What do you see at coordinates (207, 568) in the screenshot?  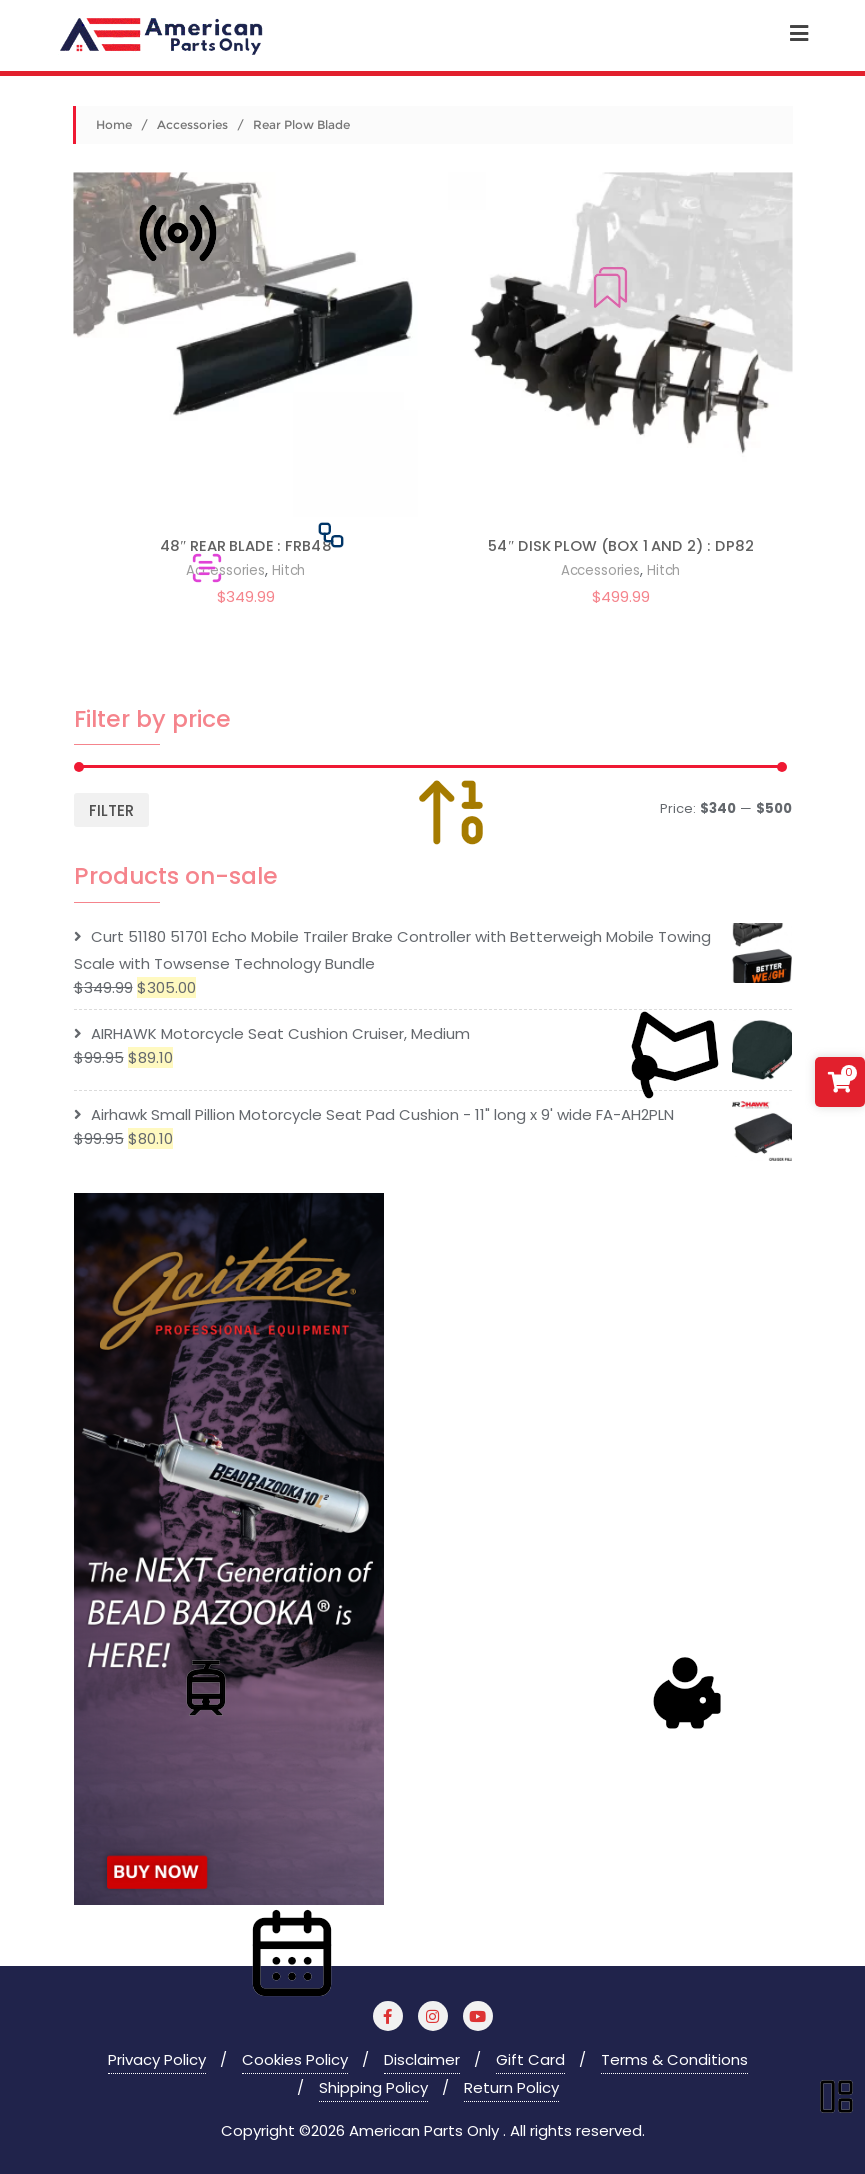 I see `scan document to extract text` at bounding box center [207, 568].